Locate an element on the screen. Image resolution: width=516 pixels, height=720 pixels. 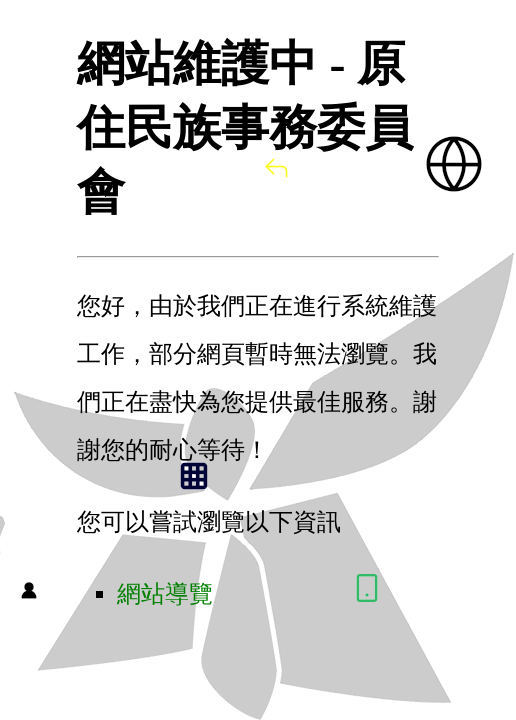
view your profile is located at coordinates (29, 591).